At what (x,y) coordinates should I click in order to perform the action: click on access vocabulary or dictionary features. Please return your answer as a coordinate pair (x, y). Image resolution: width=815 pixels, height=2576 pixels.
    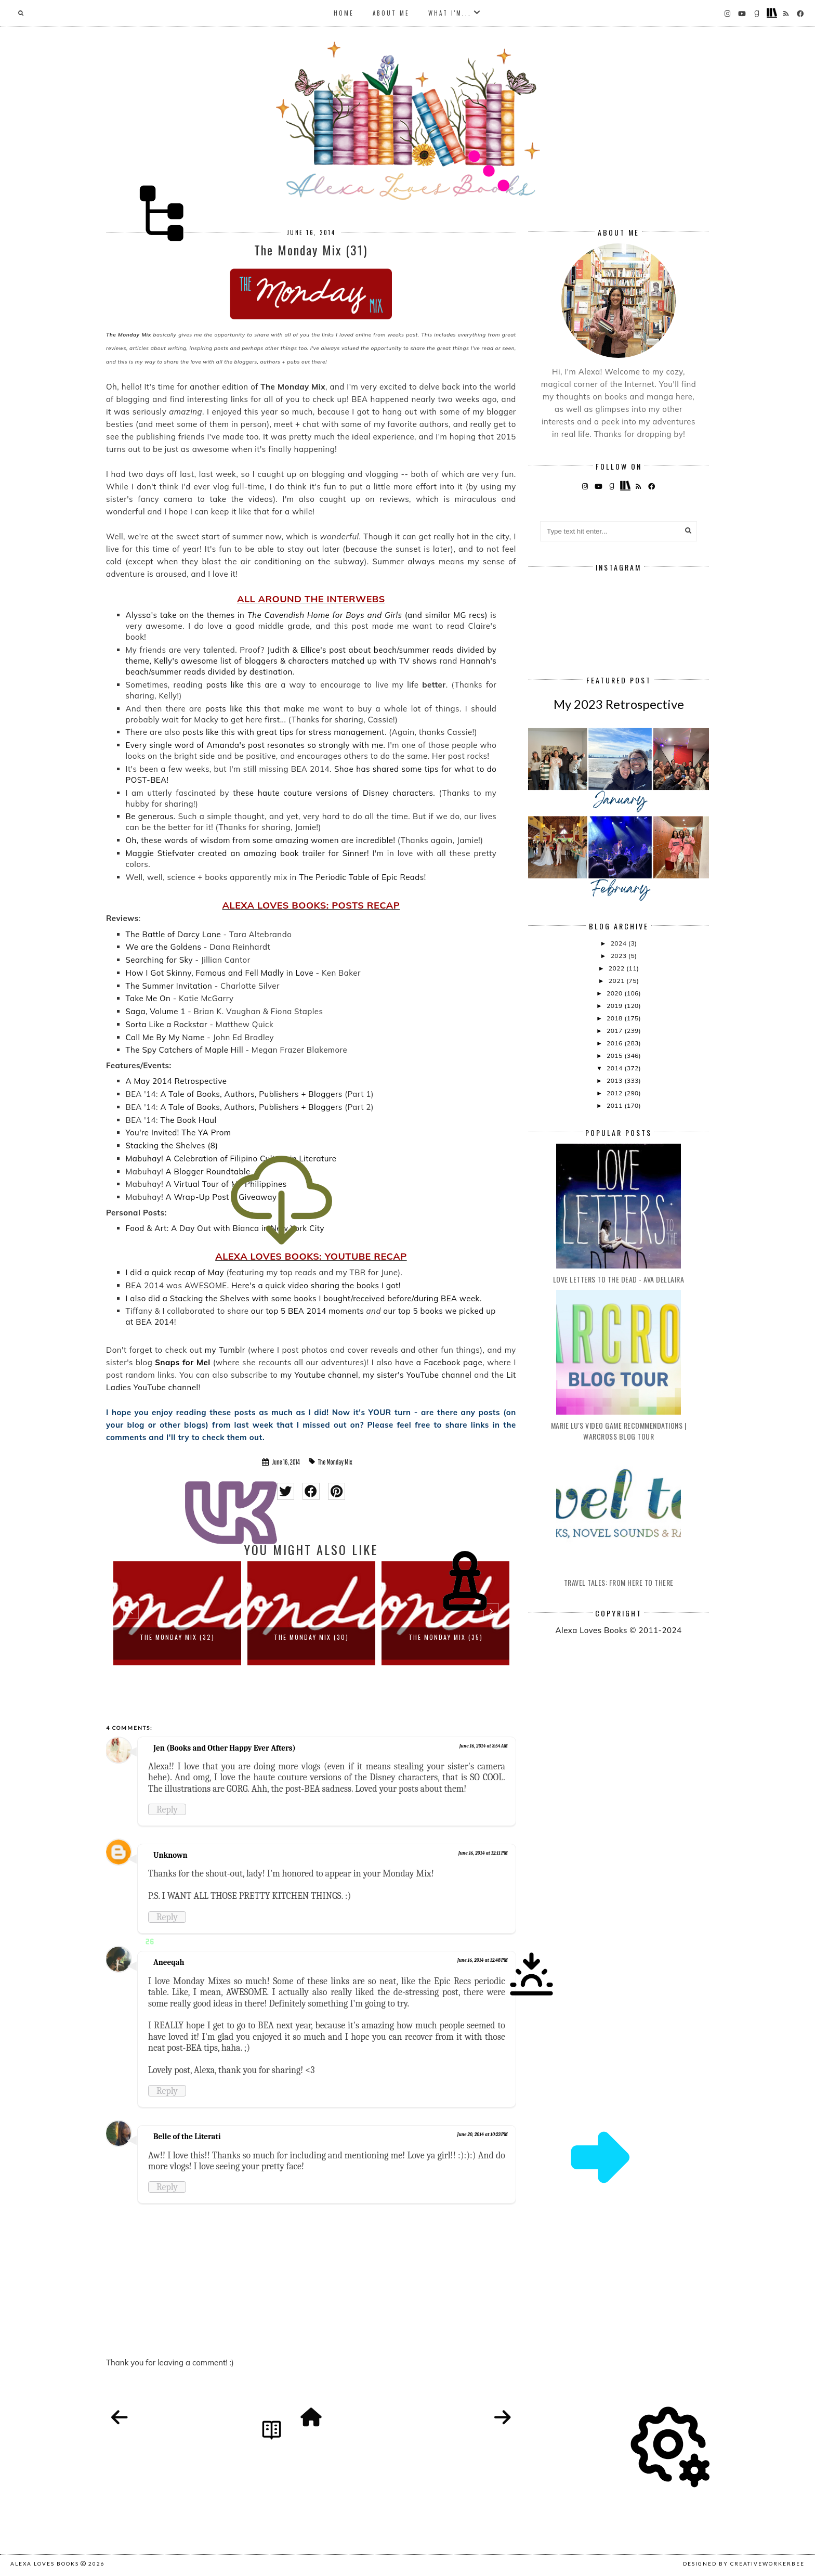
    Looking at the image, I should click on (271, 2430).